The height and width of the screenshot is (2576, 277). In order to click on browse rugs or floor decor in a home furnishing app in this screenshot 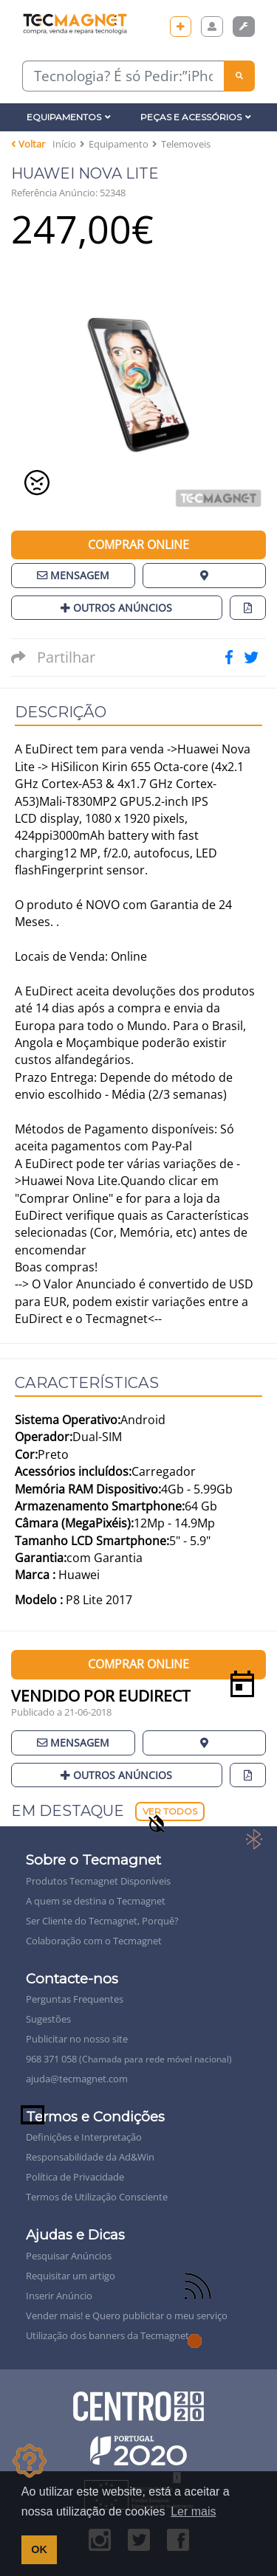, I will do `click(177, 2477)`.